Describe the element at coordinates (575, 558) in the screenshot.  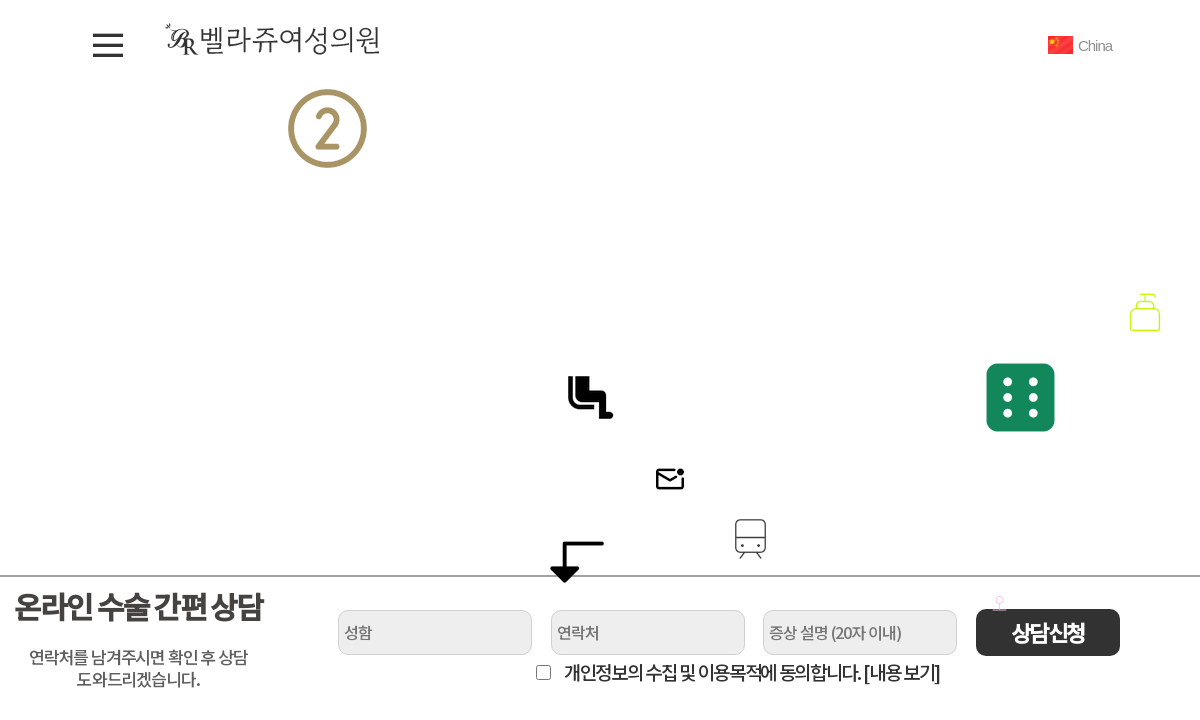
I see `go back and down in navigation` at that location.